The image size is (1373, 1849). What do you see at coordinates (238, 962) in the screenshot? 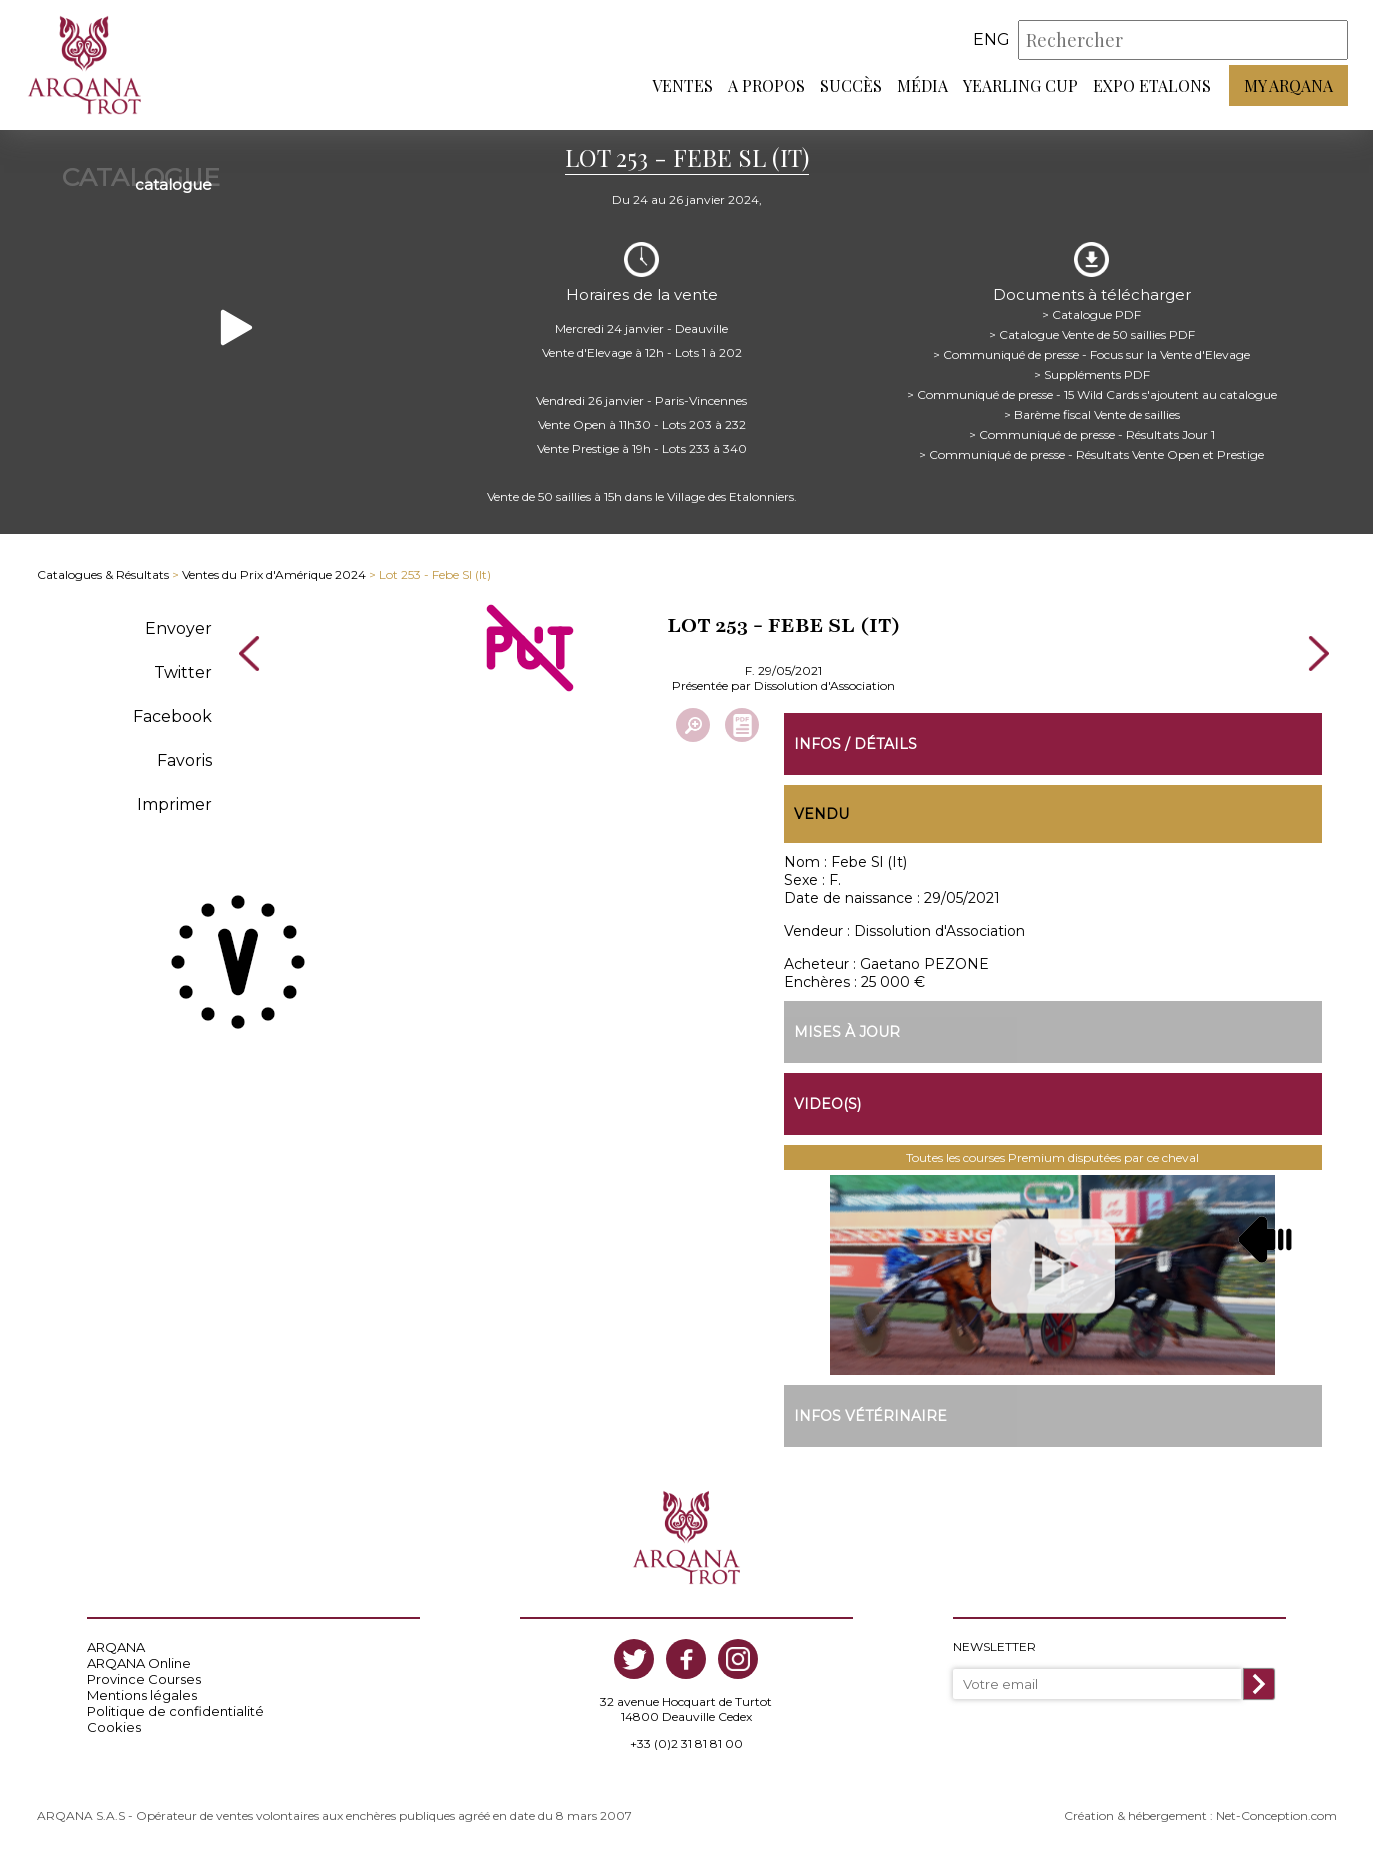
I see `indicates a verified or validation status in progress` at bounding box center [238, 962].